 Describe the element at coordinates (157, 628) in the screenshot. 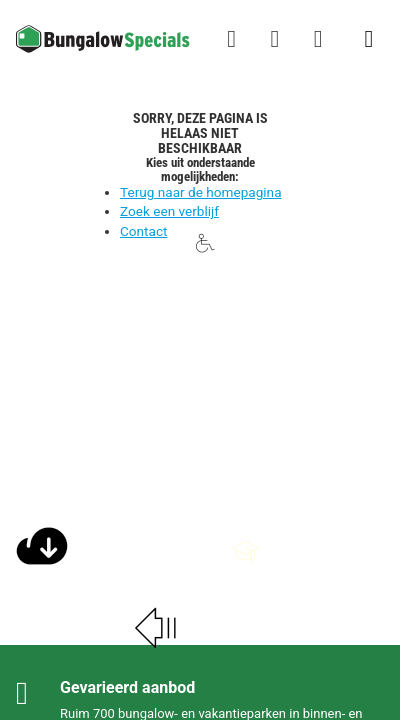

I see `skip to previous track or beginning` at that location.